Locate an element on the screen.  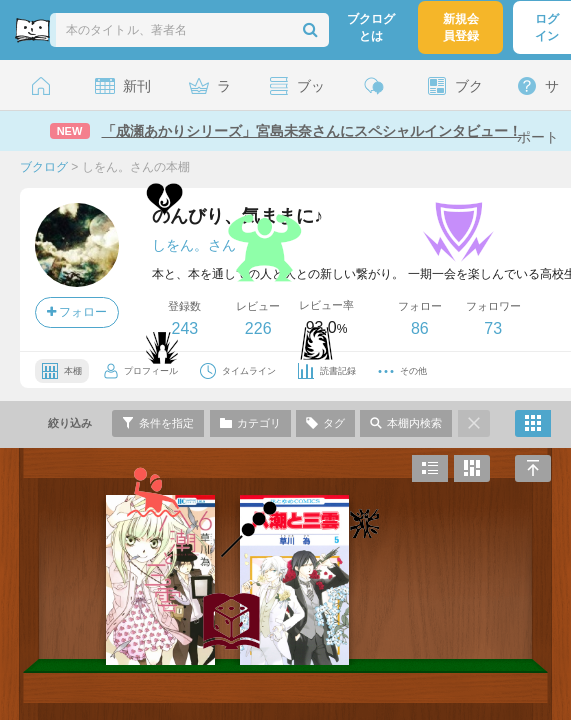
view game rules and instructions is located at coordinates (231, 621).